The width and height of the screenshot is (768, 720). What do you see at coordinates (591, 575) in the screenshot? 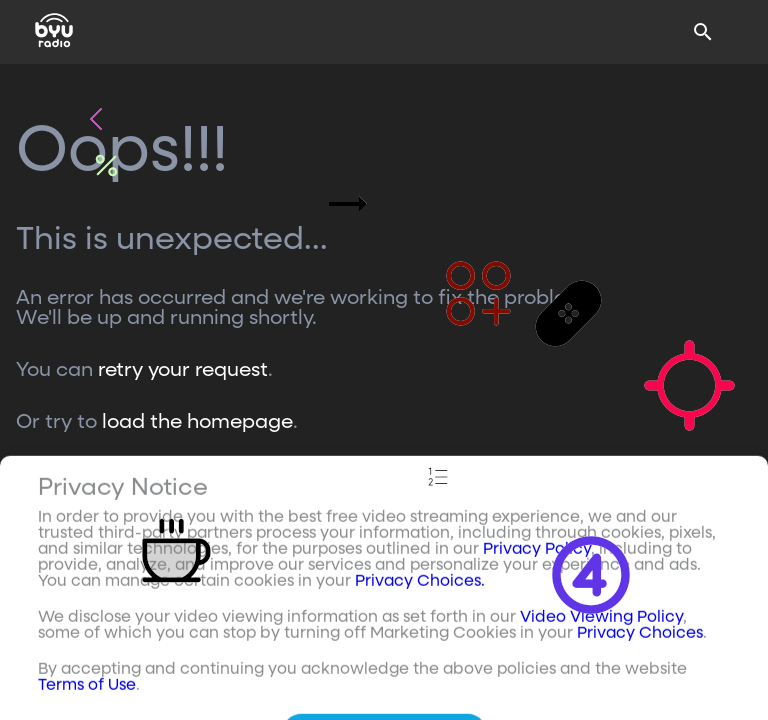
I see `indicates step four in a multi-step process` at bounding box center [591, 575].